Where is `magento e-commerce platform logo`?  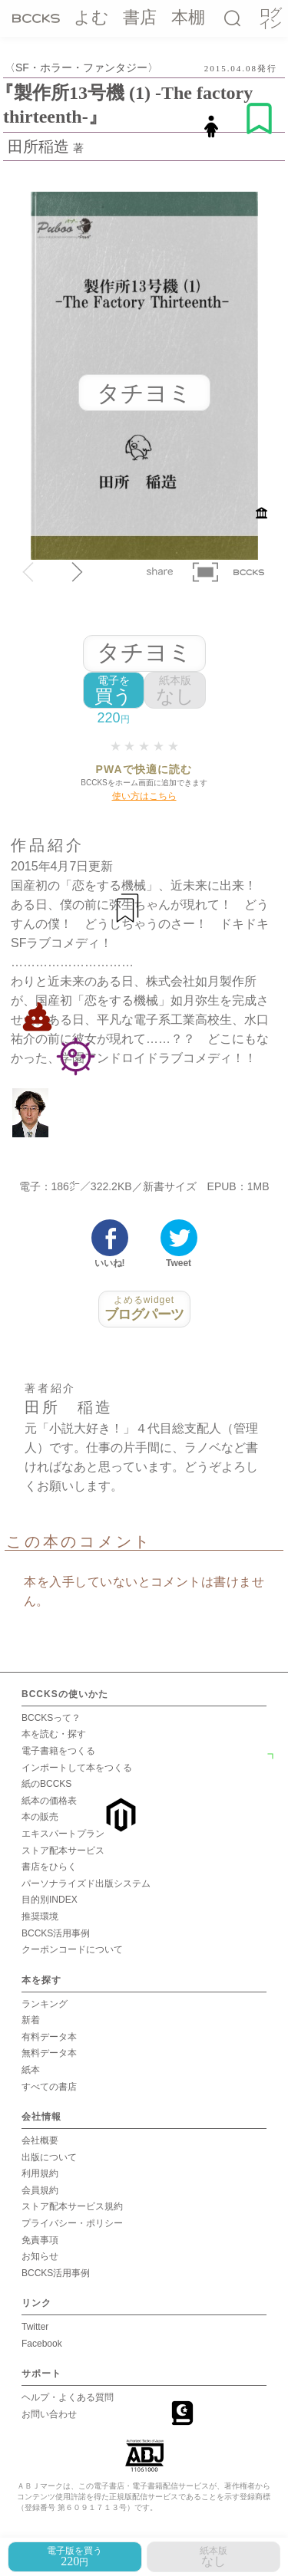
magento e-commerce platform logo is located at coordinates (121, 1814).